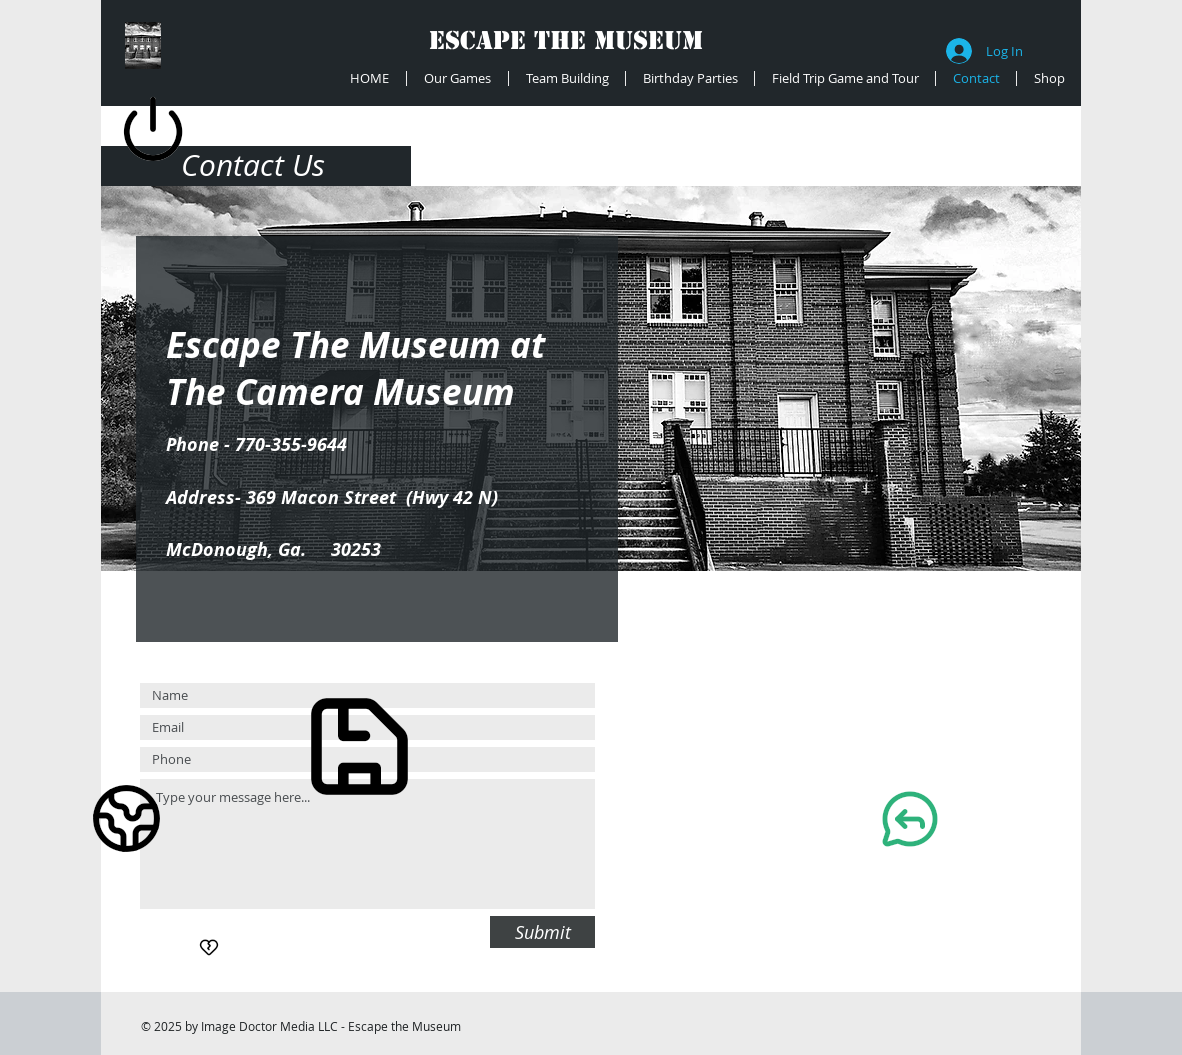 The image size is (1182, 1055). What do you see at coordinates (153, 129) in the screenshot?
I see `turn device on or off` at bounding box center [153, 129].